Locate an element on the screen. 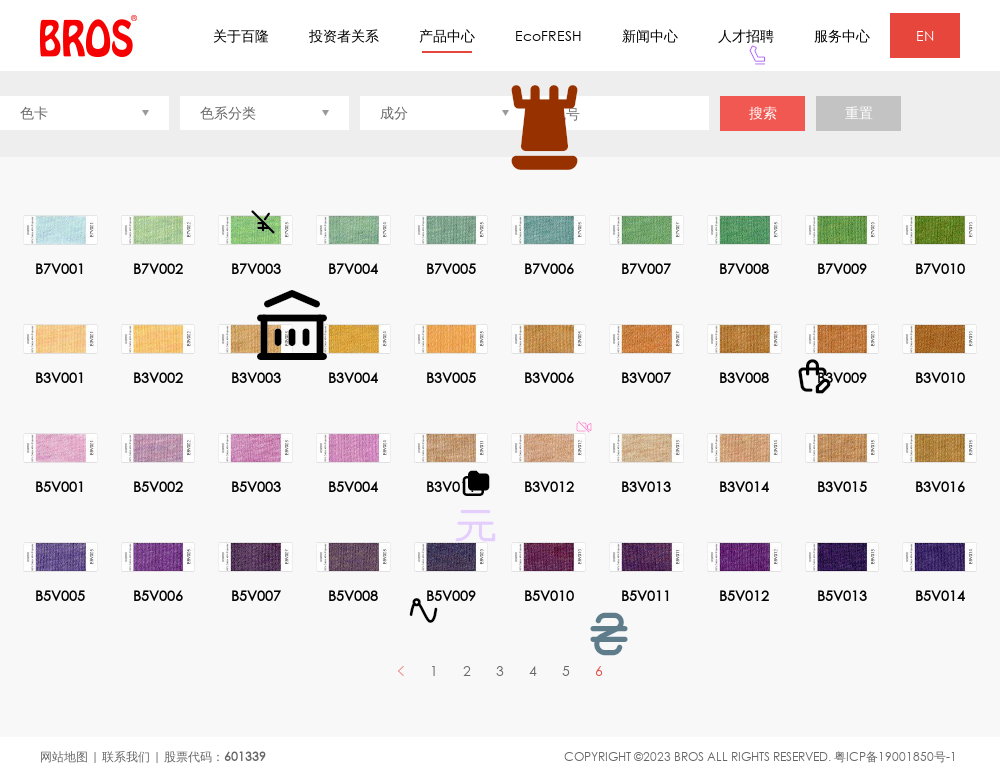  edit shopping bag contents is located at coordinates (812, 375).